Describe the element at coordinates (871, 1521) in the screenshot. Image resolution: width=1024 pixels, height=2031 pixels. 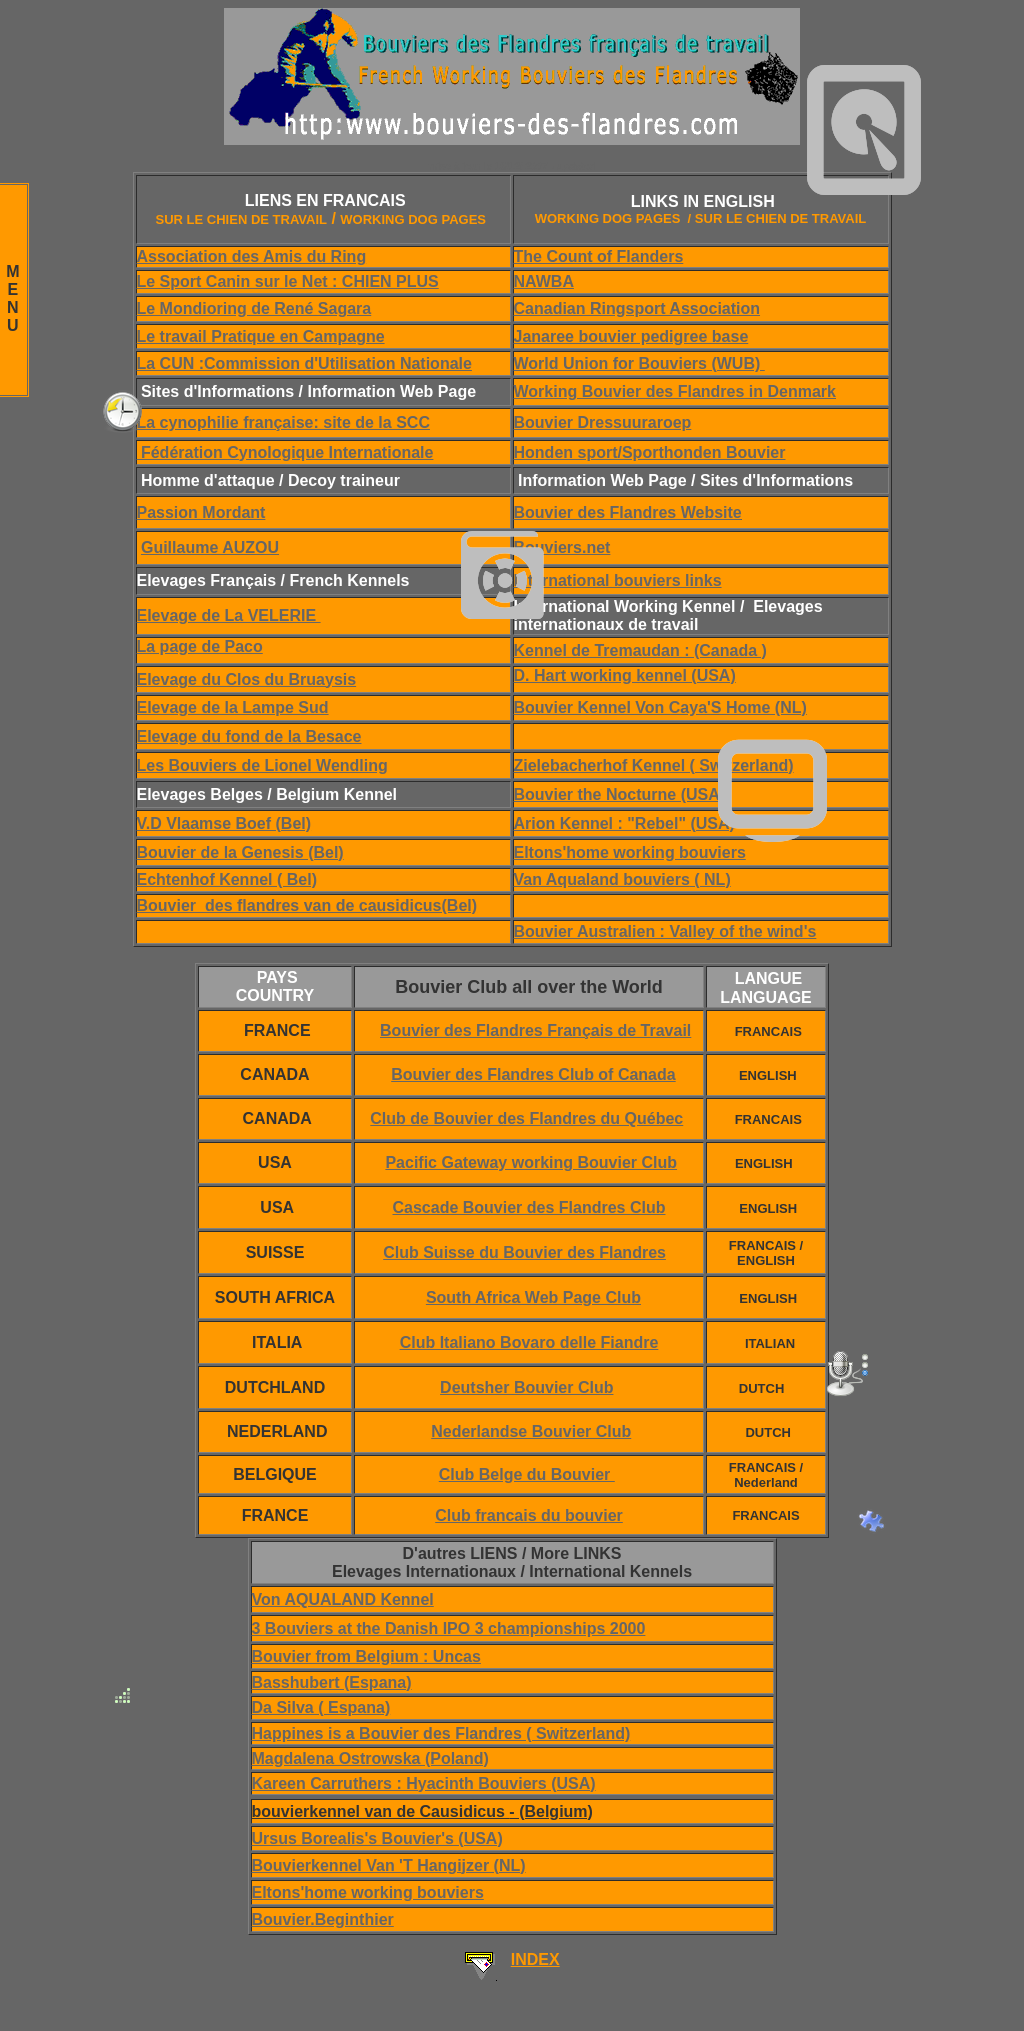
I see `indicates an add-on or plugin file type` at that location.